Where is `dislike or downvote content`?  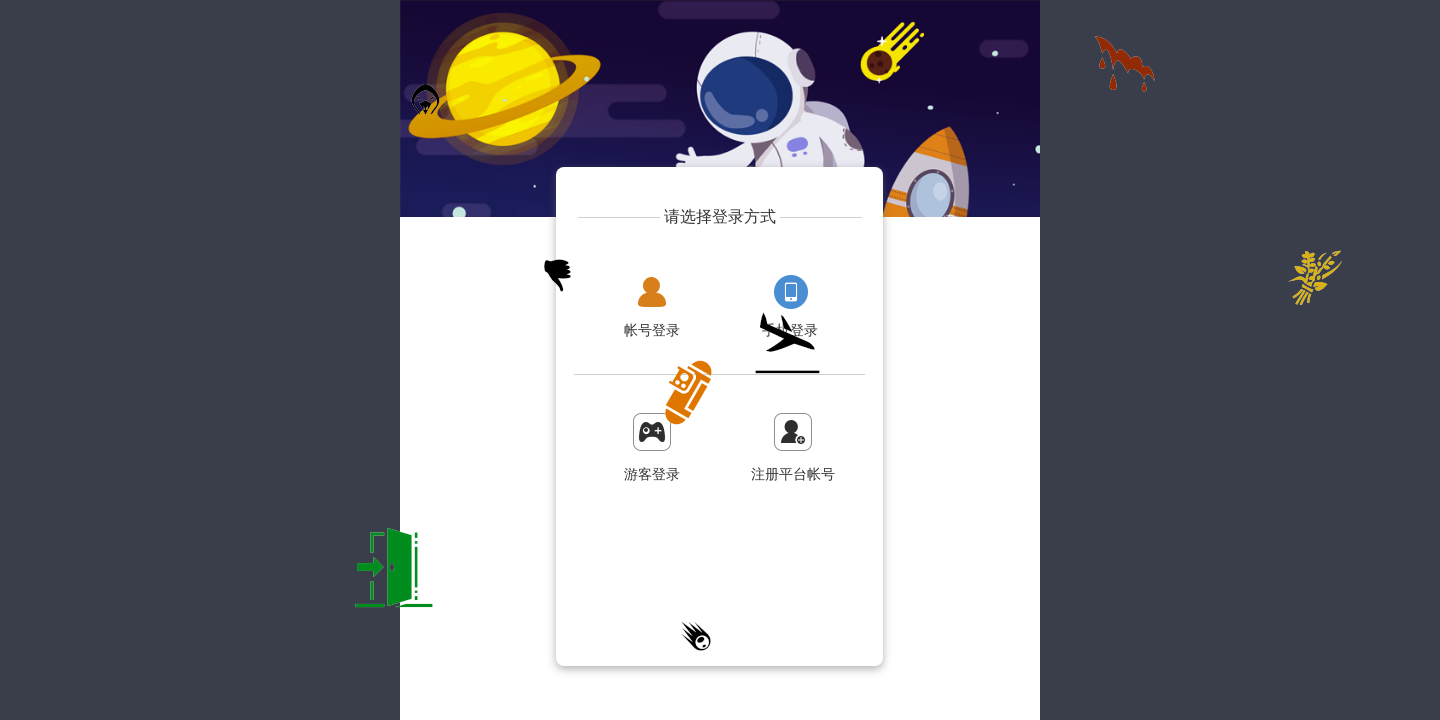
dislike or downvote content is located at coordinates (557, 275).